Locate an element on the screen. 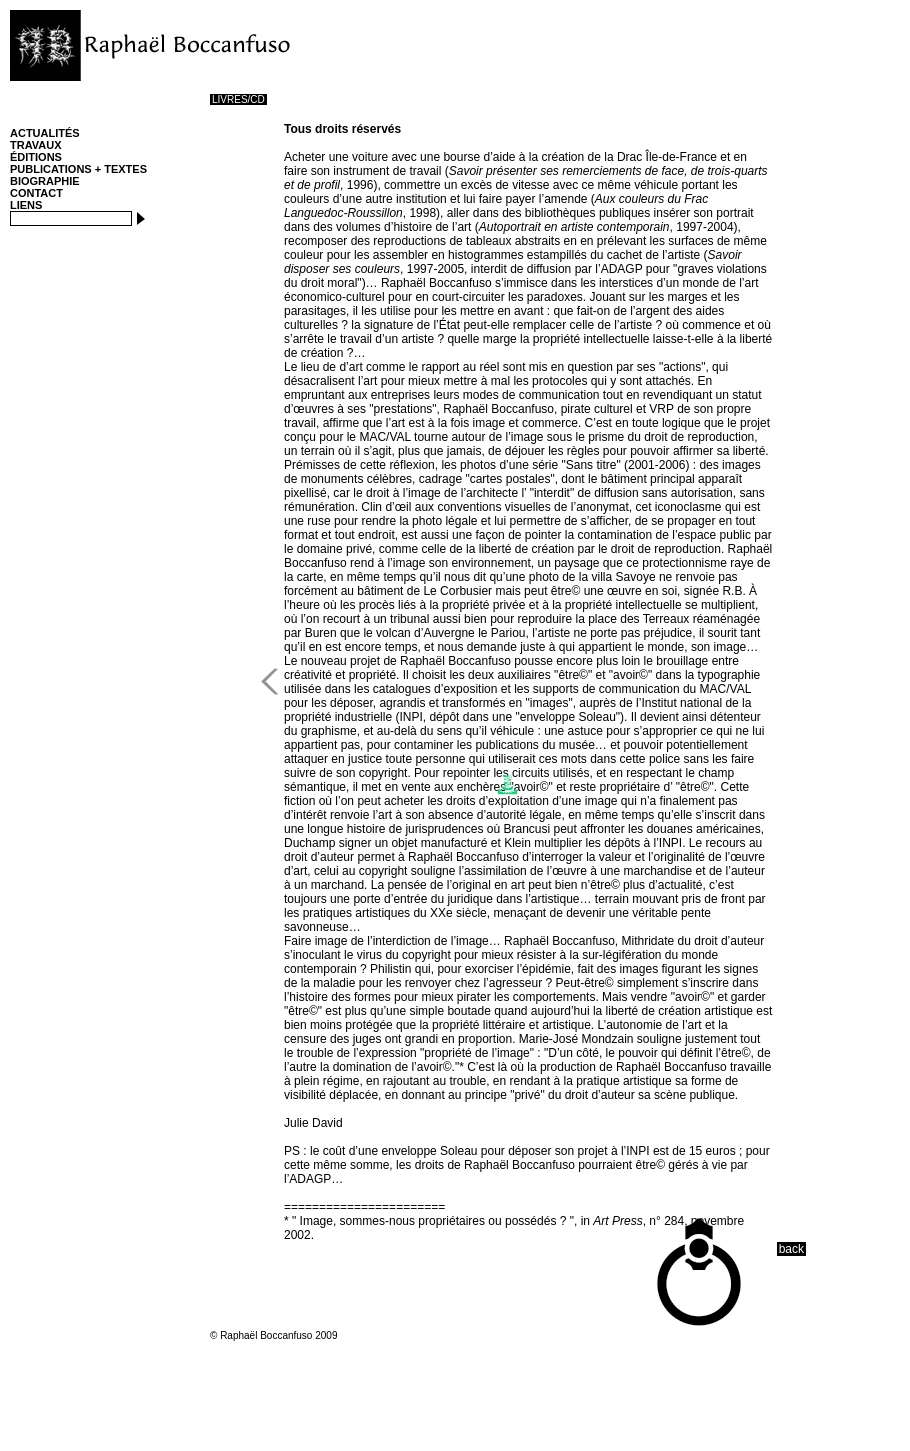 Image resolution: width=910 pixels, height=1451 pixels. access door or entrance settings is located at coordinates (699, 1272).